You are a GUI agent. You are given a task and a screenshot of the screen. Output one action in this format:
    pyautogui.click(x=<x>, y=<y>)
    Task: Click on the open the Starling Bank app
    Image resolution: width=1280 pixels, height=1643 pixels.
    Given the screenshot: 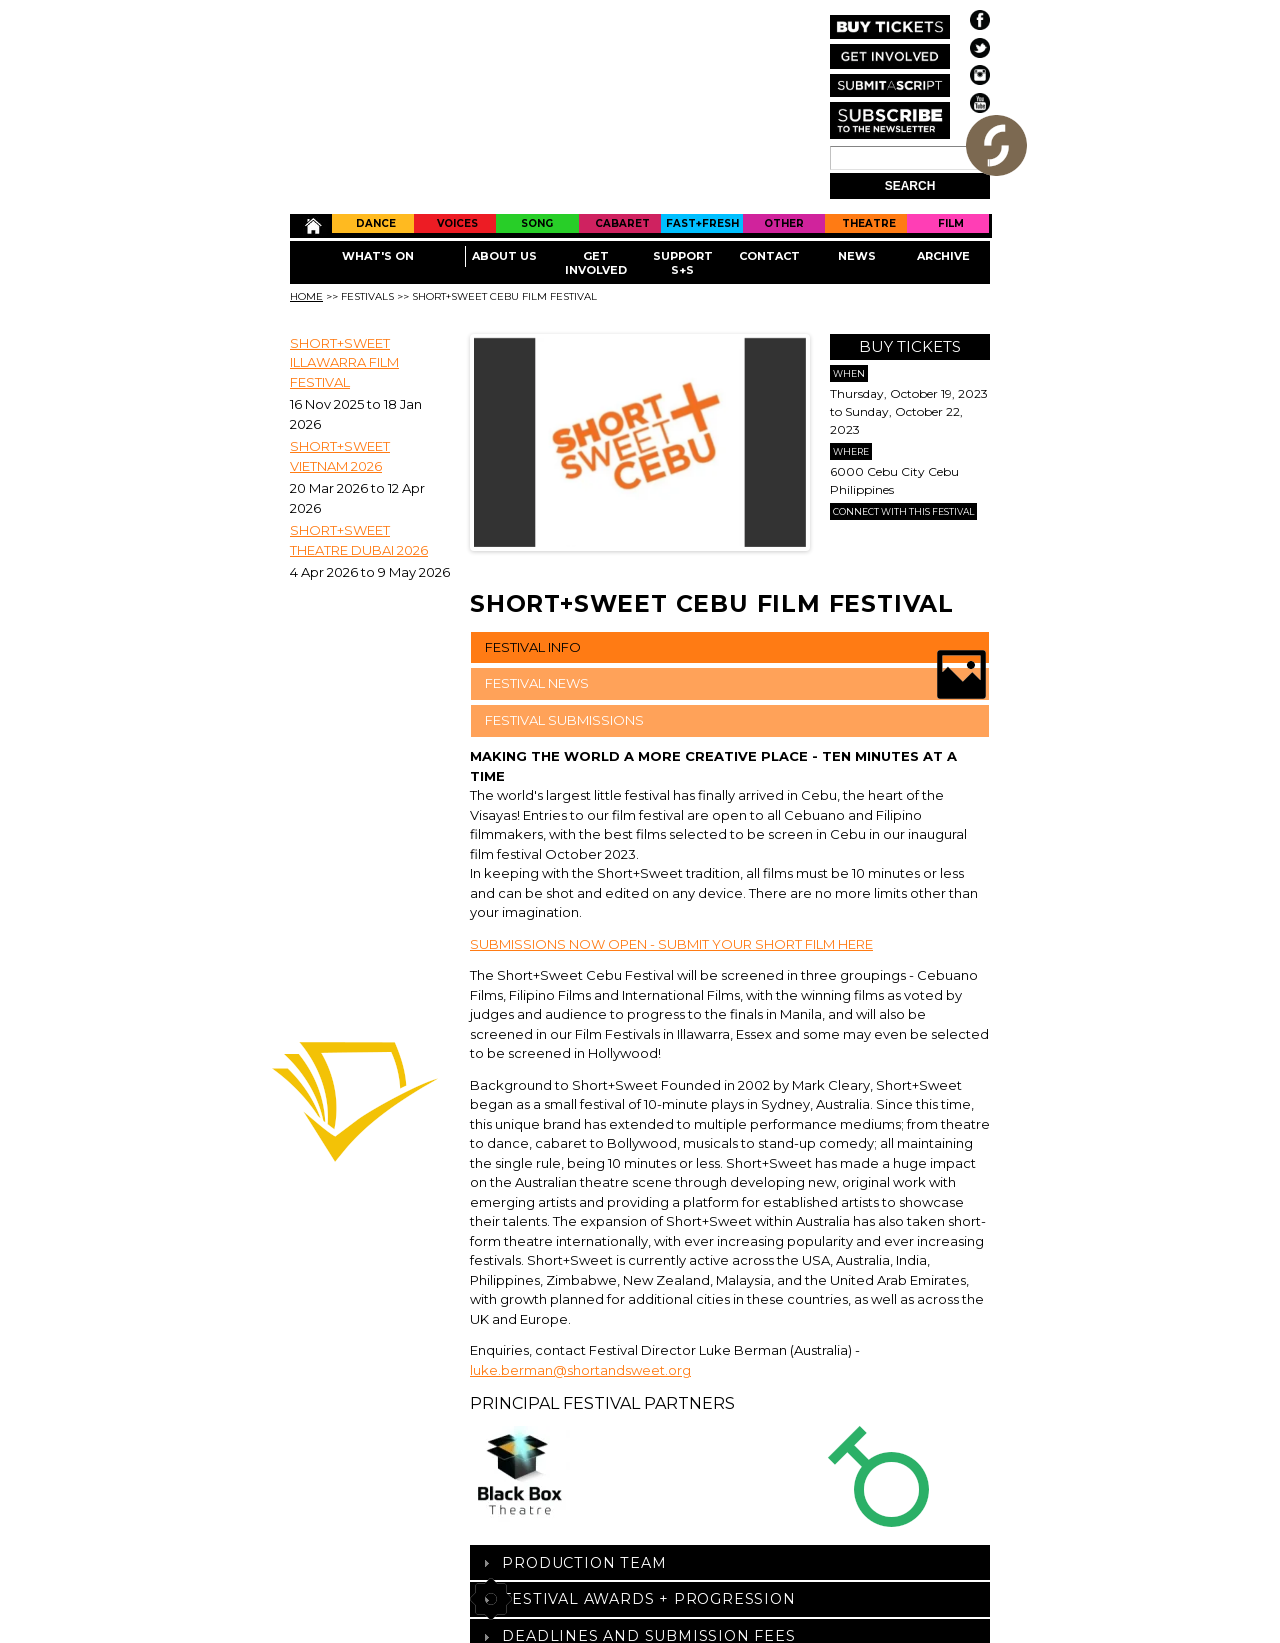 What is the action you would take?
    pyautogui.click(x=996, y=145)
    